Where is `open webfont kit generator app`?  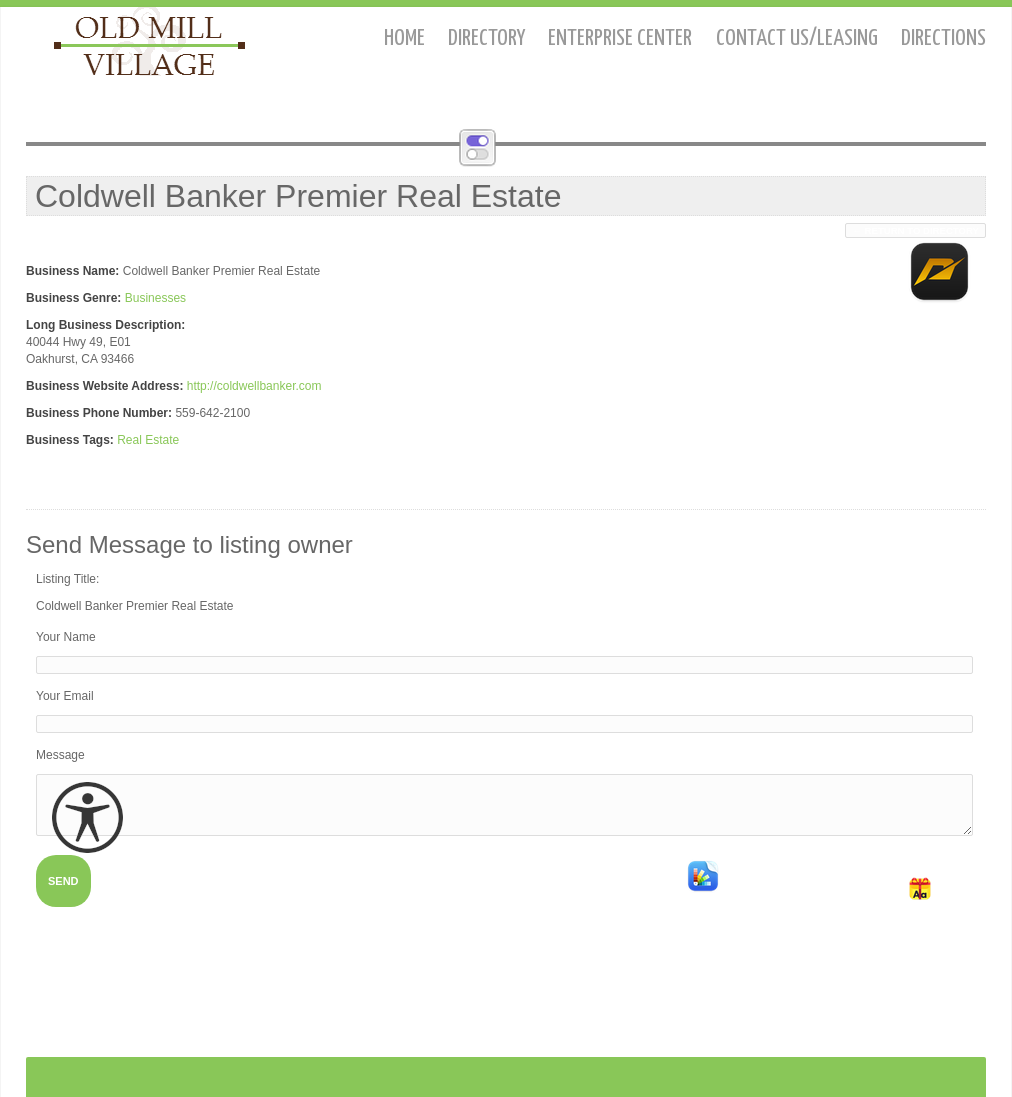 open webfont kit generator app is located at coordinates (920, 889).